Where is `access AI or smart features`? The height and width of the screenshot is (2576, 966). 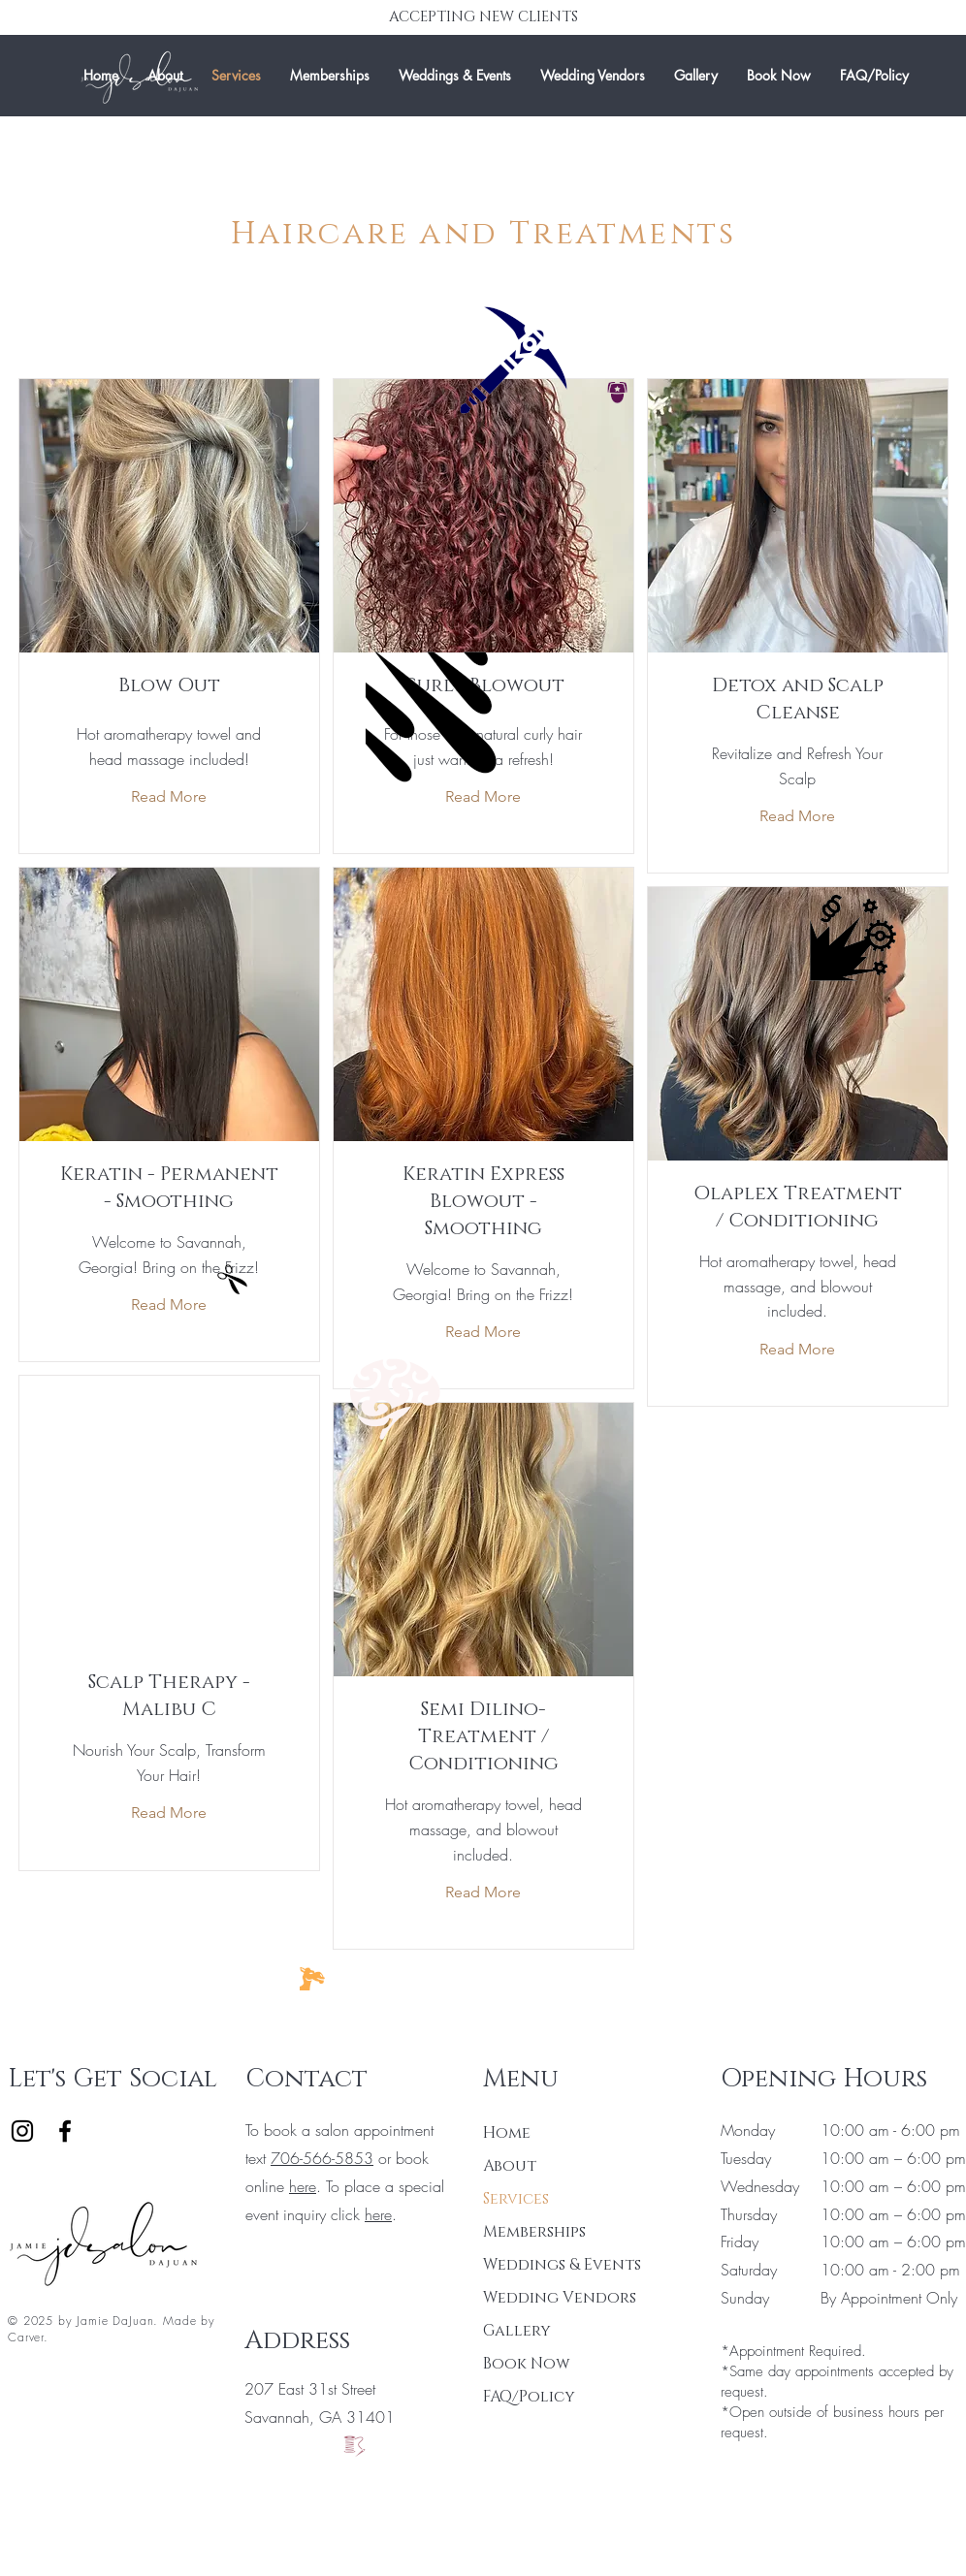 access AI or smart features is located at coordinates (395, 1397).